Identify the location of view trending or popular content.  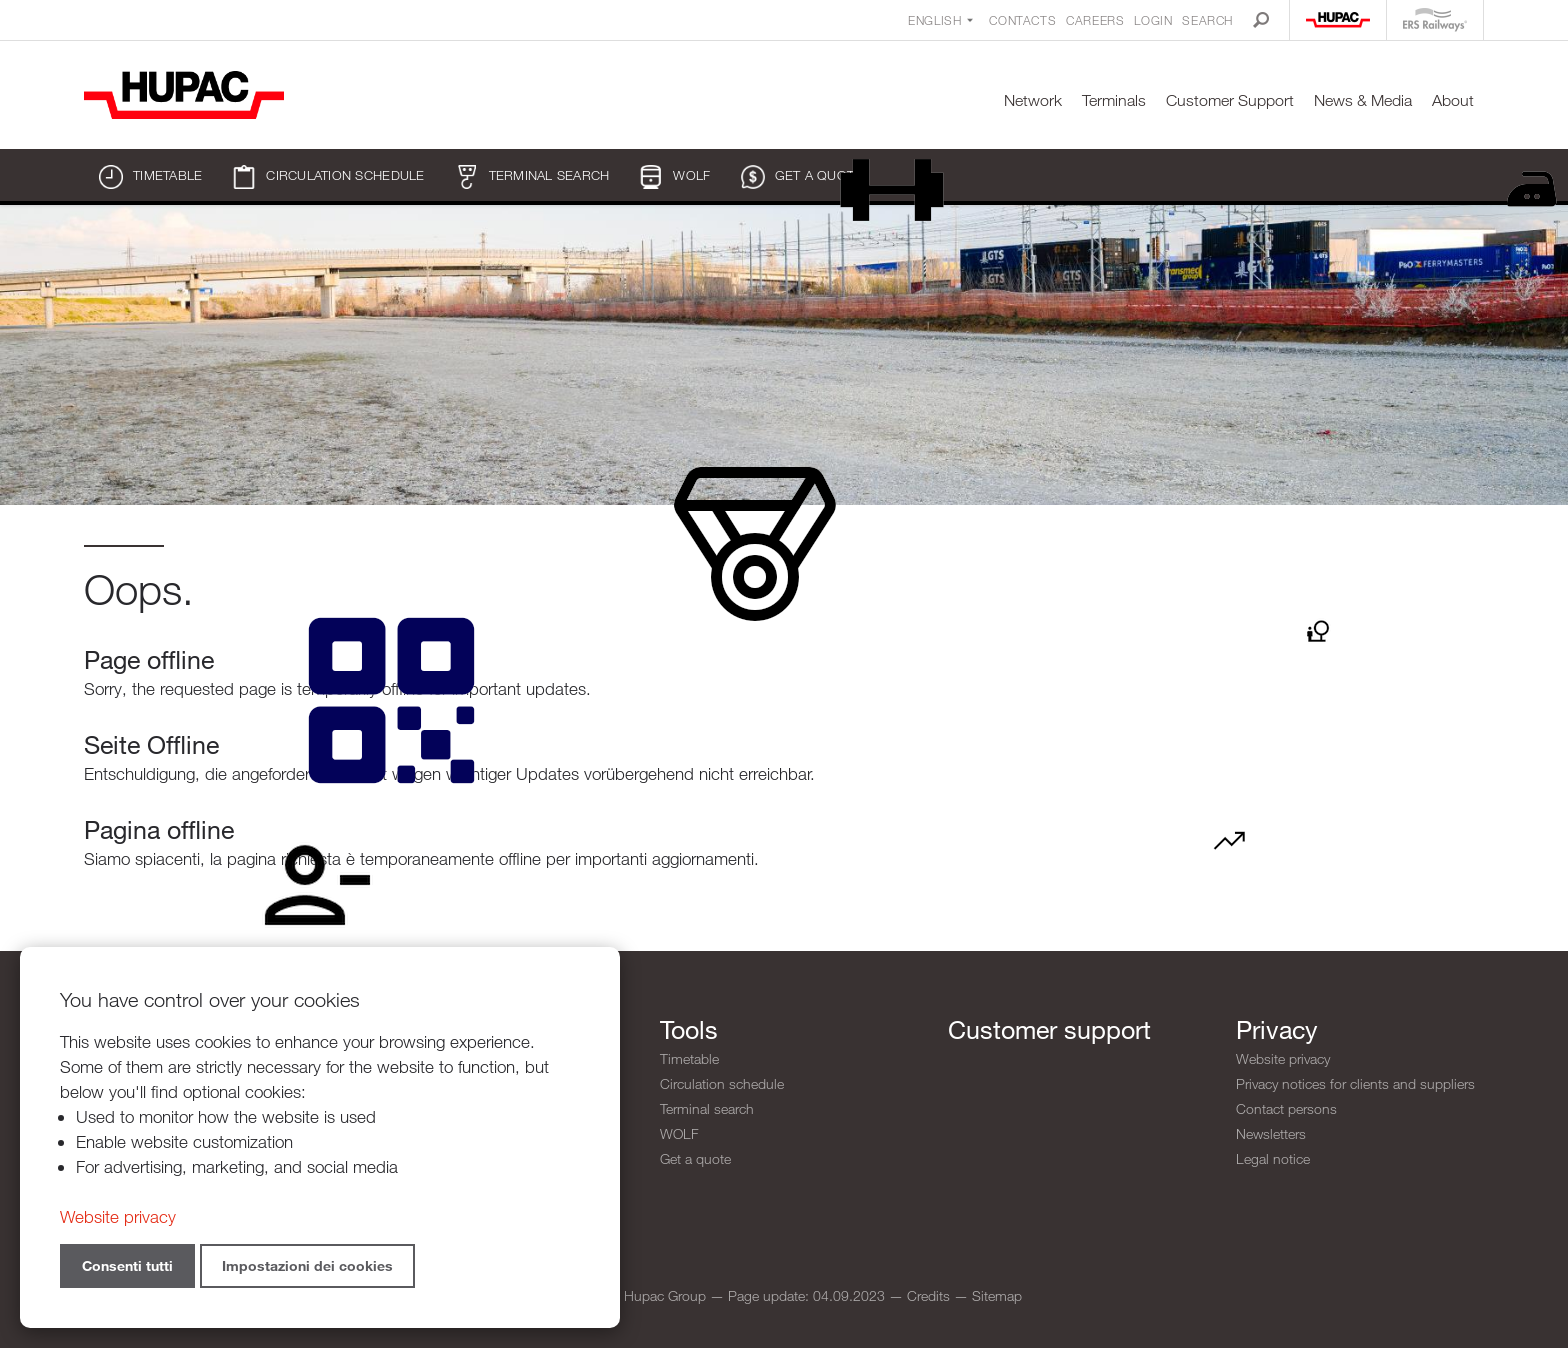
(1229, 840).